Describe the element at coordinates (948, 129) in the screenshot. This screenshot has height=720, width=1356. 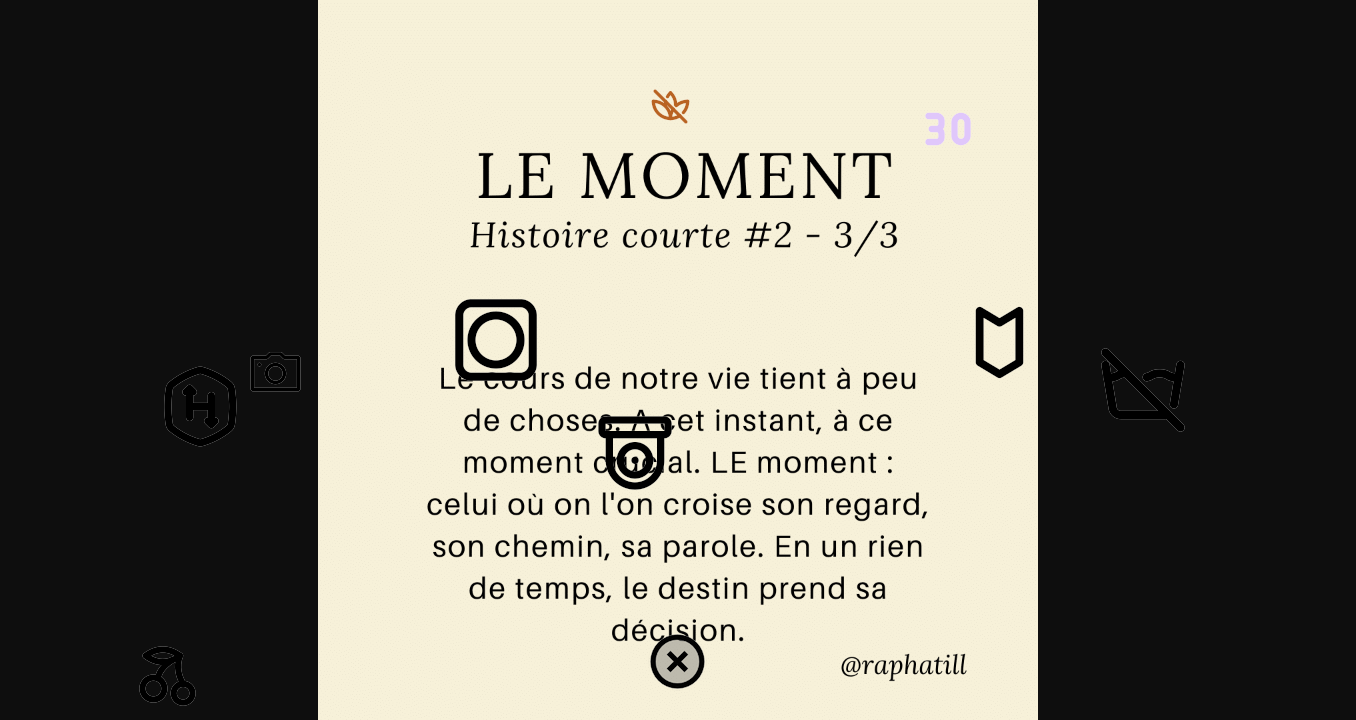
I see `indicates 30 items, days, or units` at that location.